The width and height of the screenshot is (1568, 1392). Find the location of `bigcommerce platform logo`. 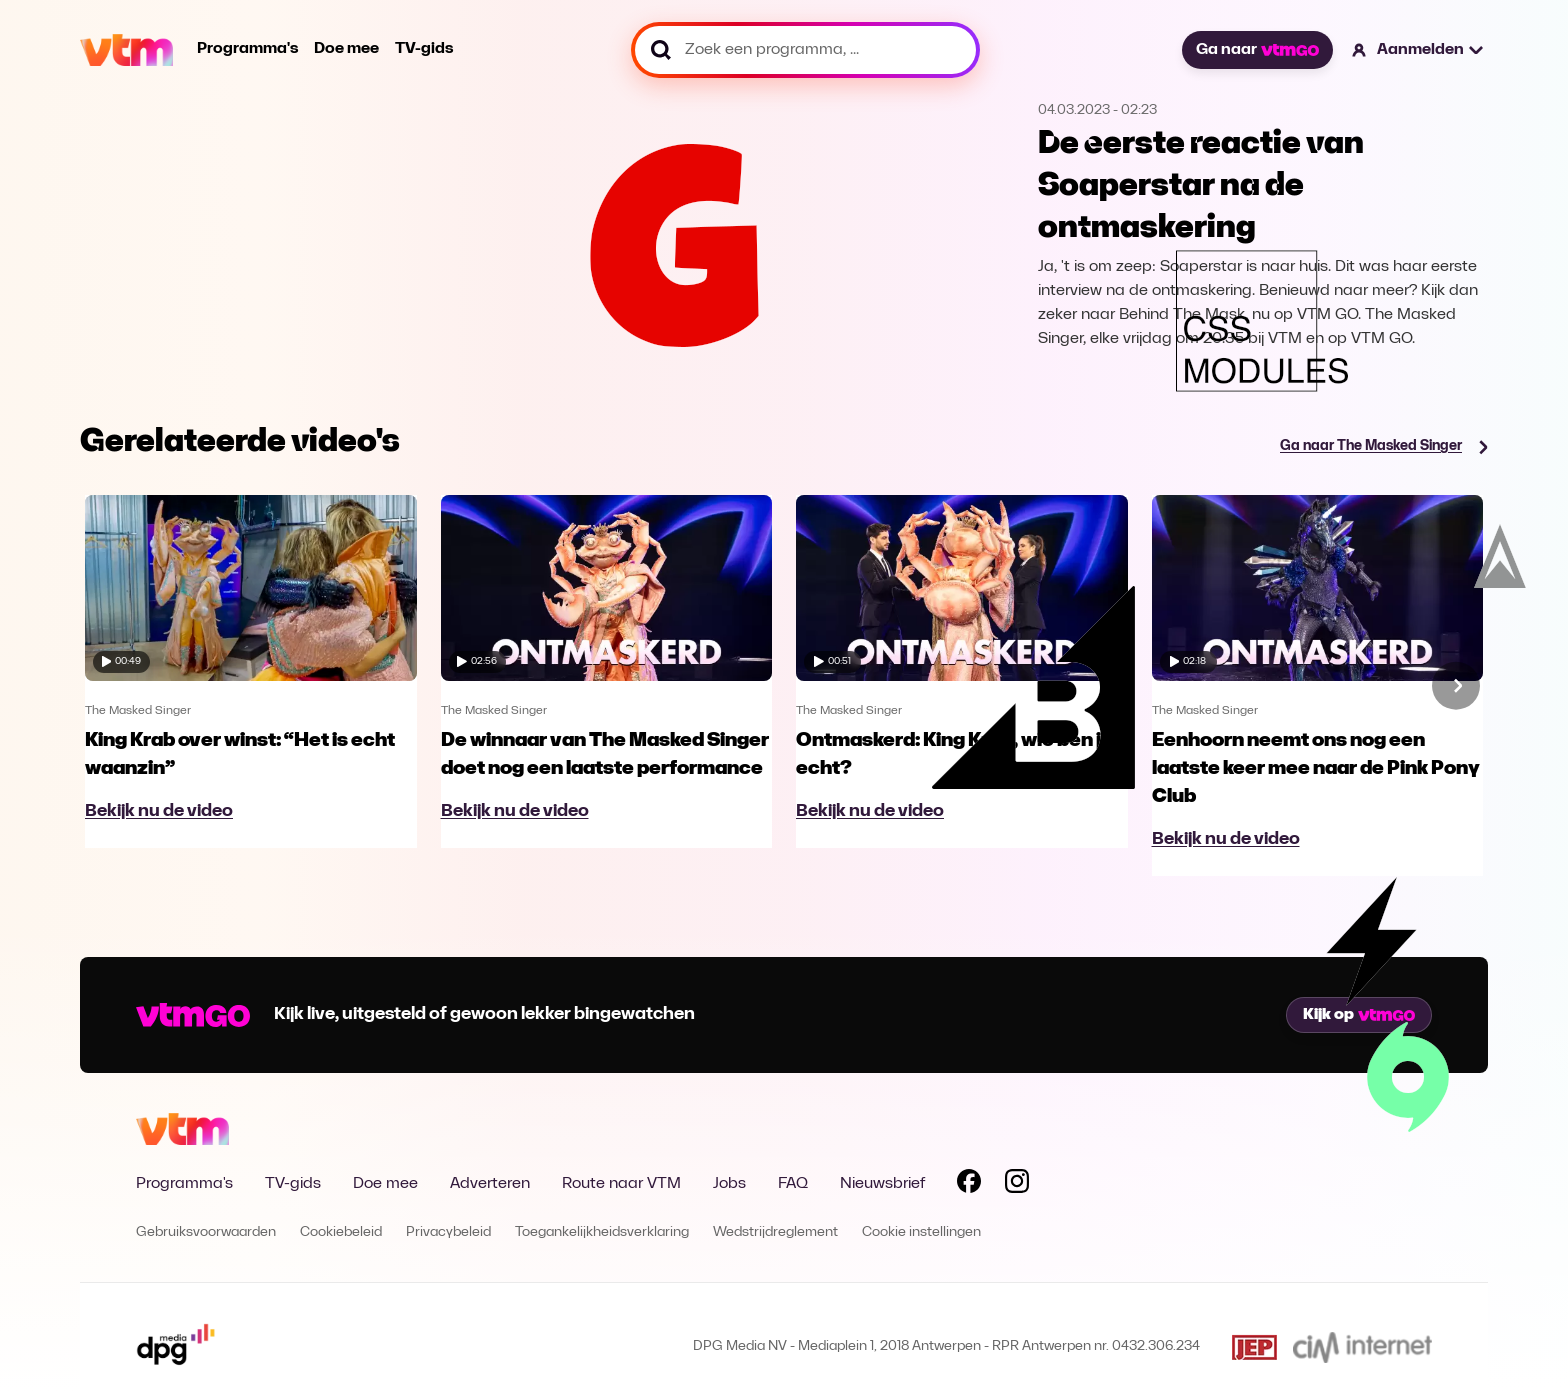

bigcommerce platform logo is located at coordinates (1033, 687).